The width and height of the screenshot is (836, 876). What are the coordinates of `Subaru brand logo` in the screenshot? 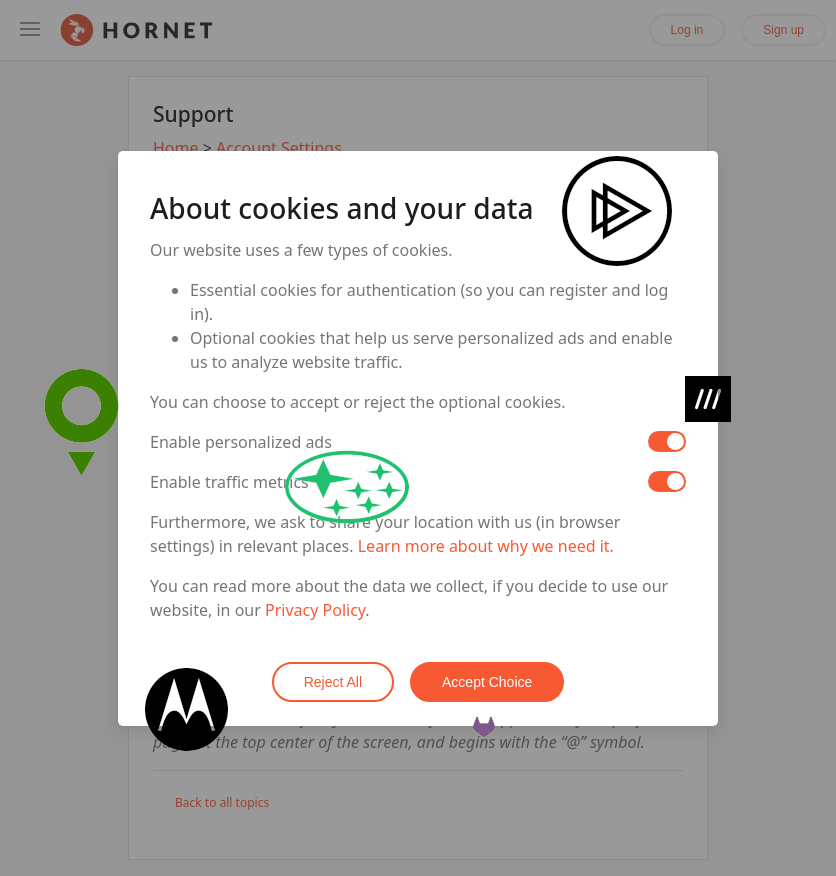 It's located at (347, 487).